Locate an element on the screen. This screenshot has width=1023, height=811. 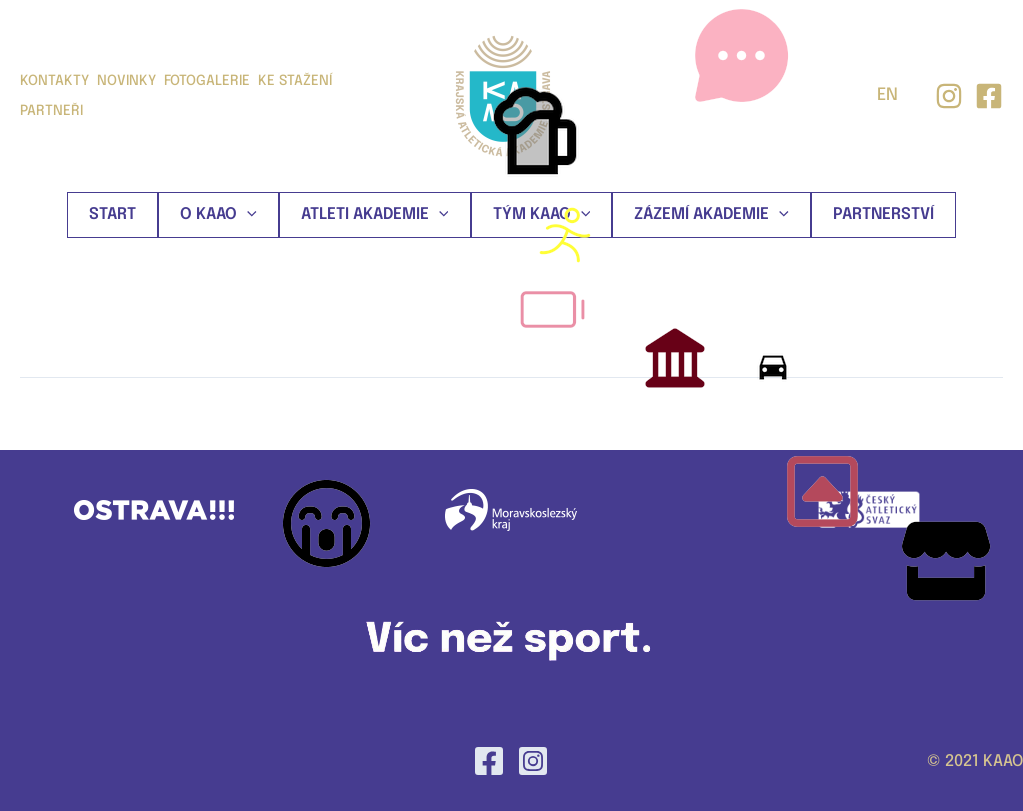
access the store or marketplace is located at coordinates (946, 561).